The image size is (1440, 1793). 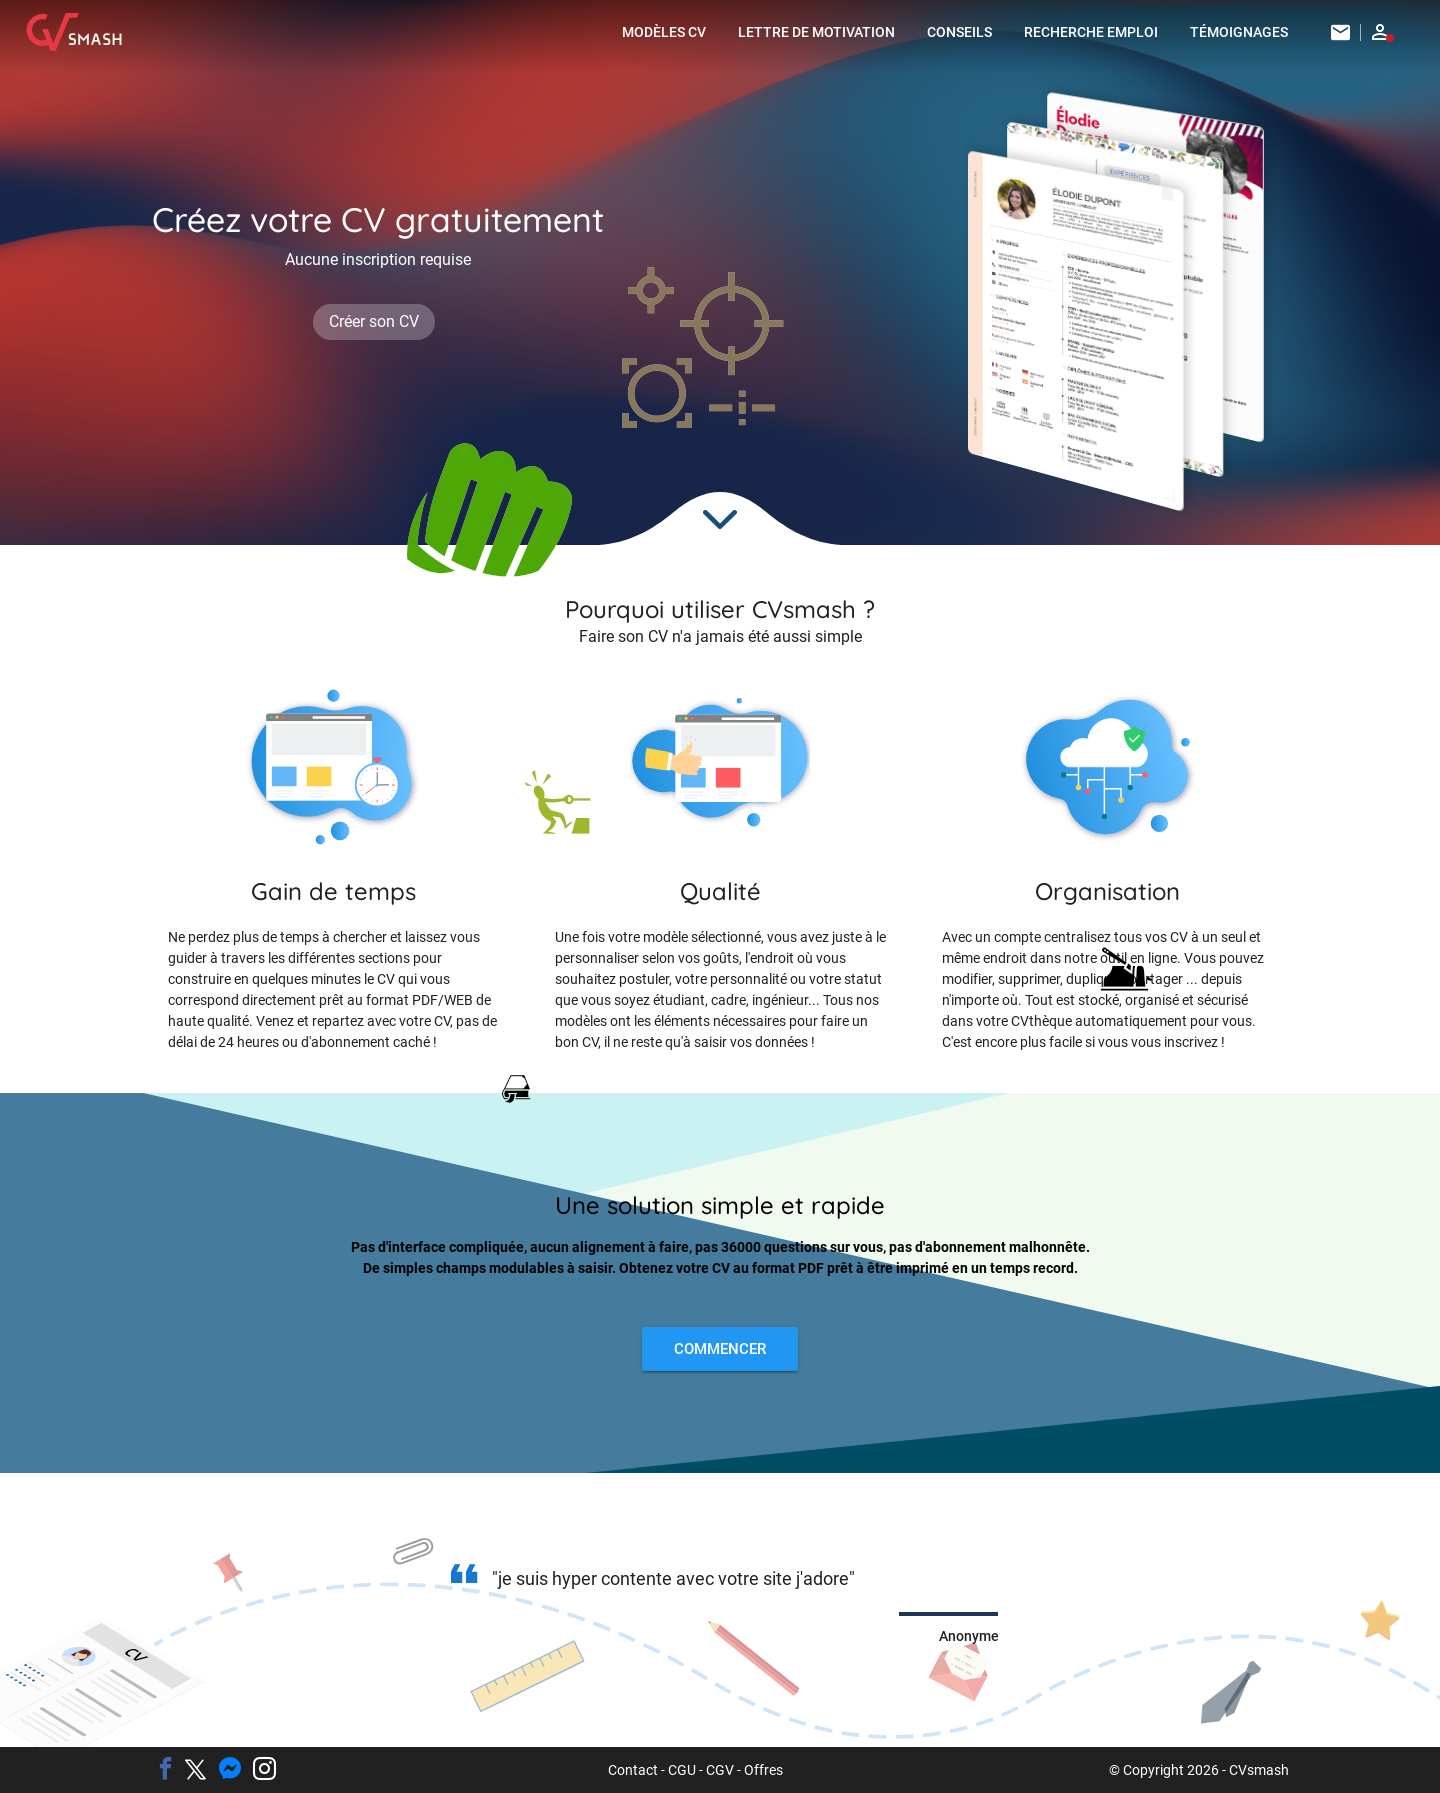 I want to click on attack or melee action in a game, so click(x=487, y=518).